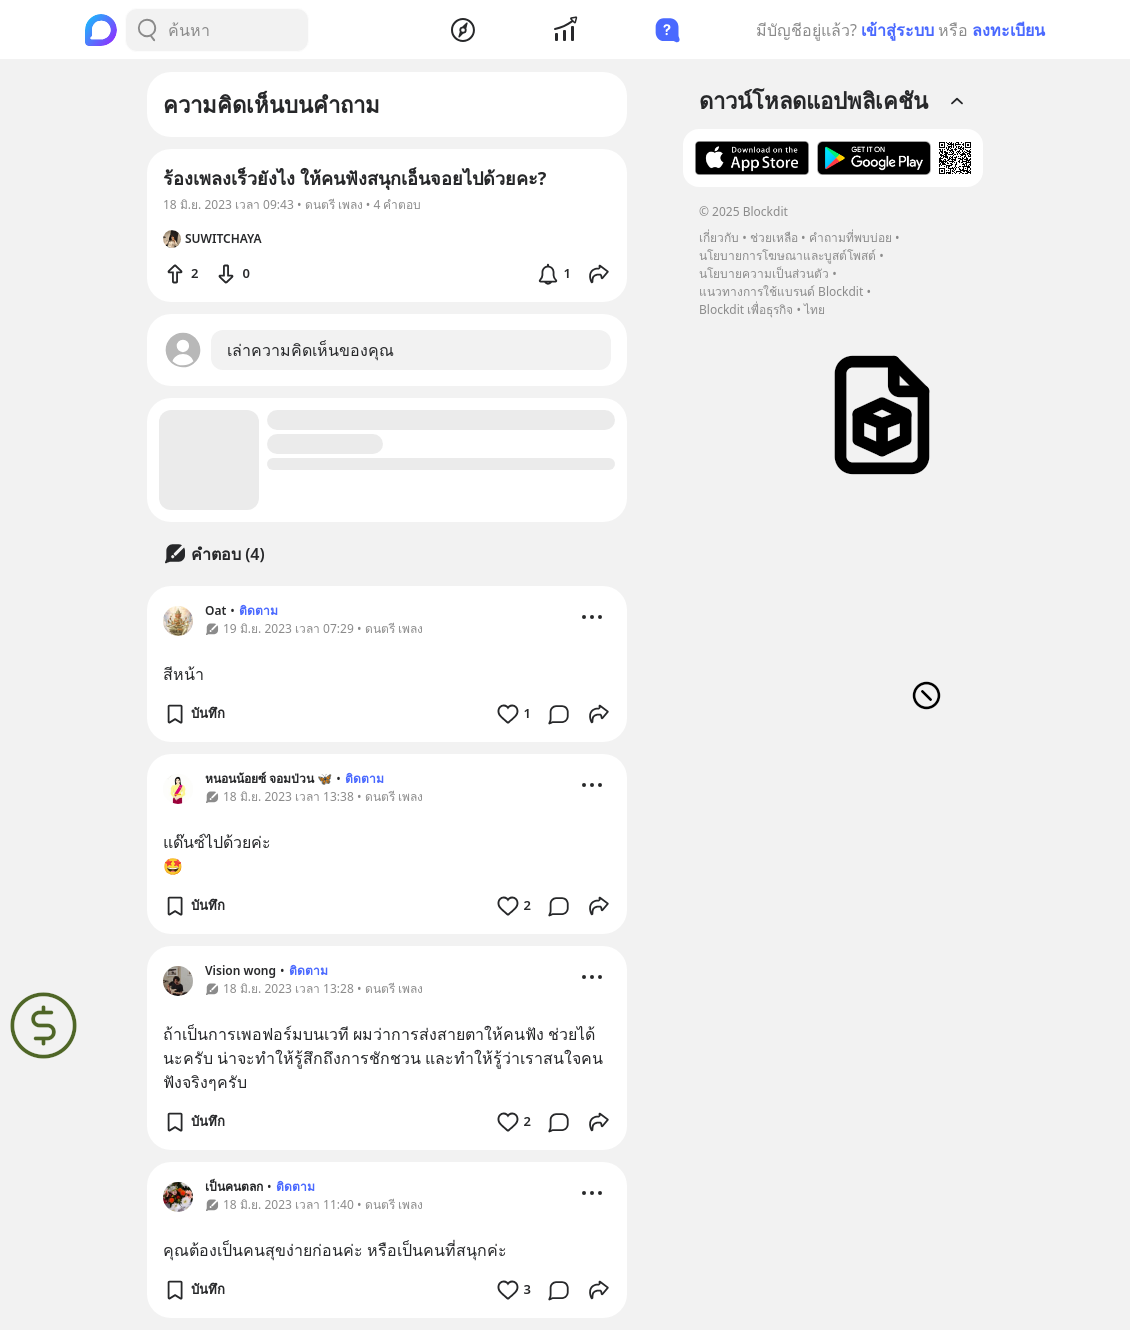 The height and width of the screenshot is (1330, 1130). I want to click on open a 3d model file, so click(882, 415).